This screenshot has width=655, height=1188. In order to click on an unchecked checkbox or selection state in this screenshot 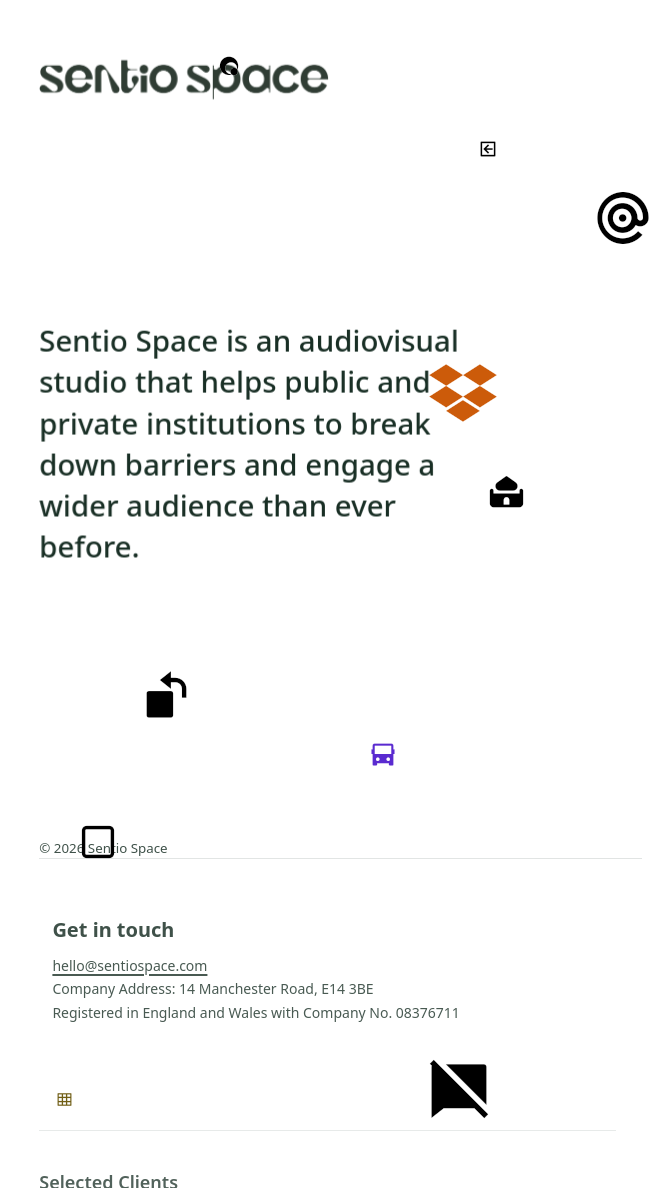, I will do `click(98, 842)`.